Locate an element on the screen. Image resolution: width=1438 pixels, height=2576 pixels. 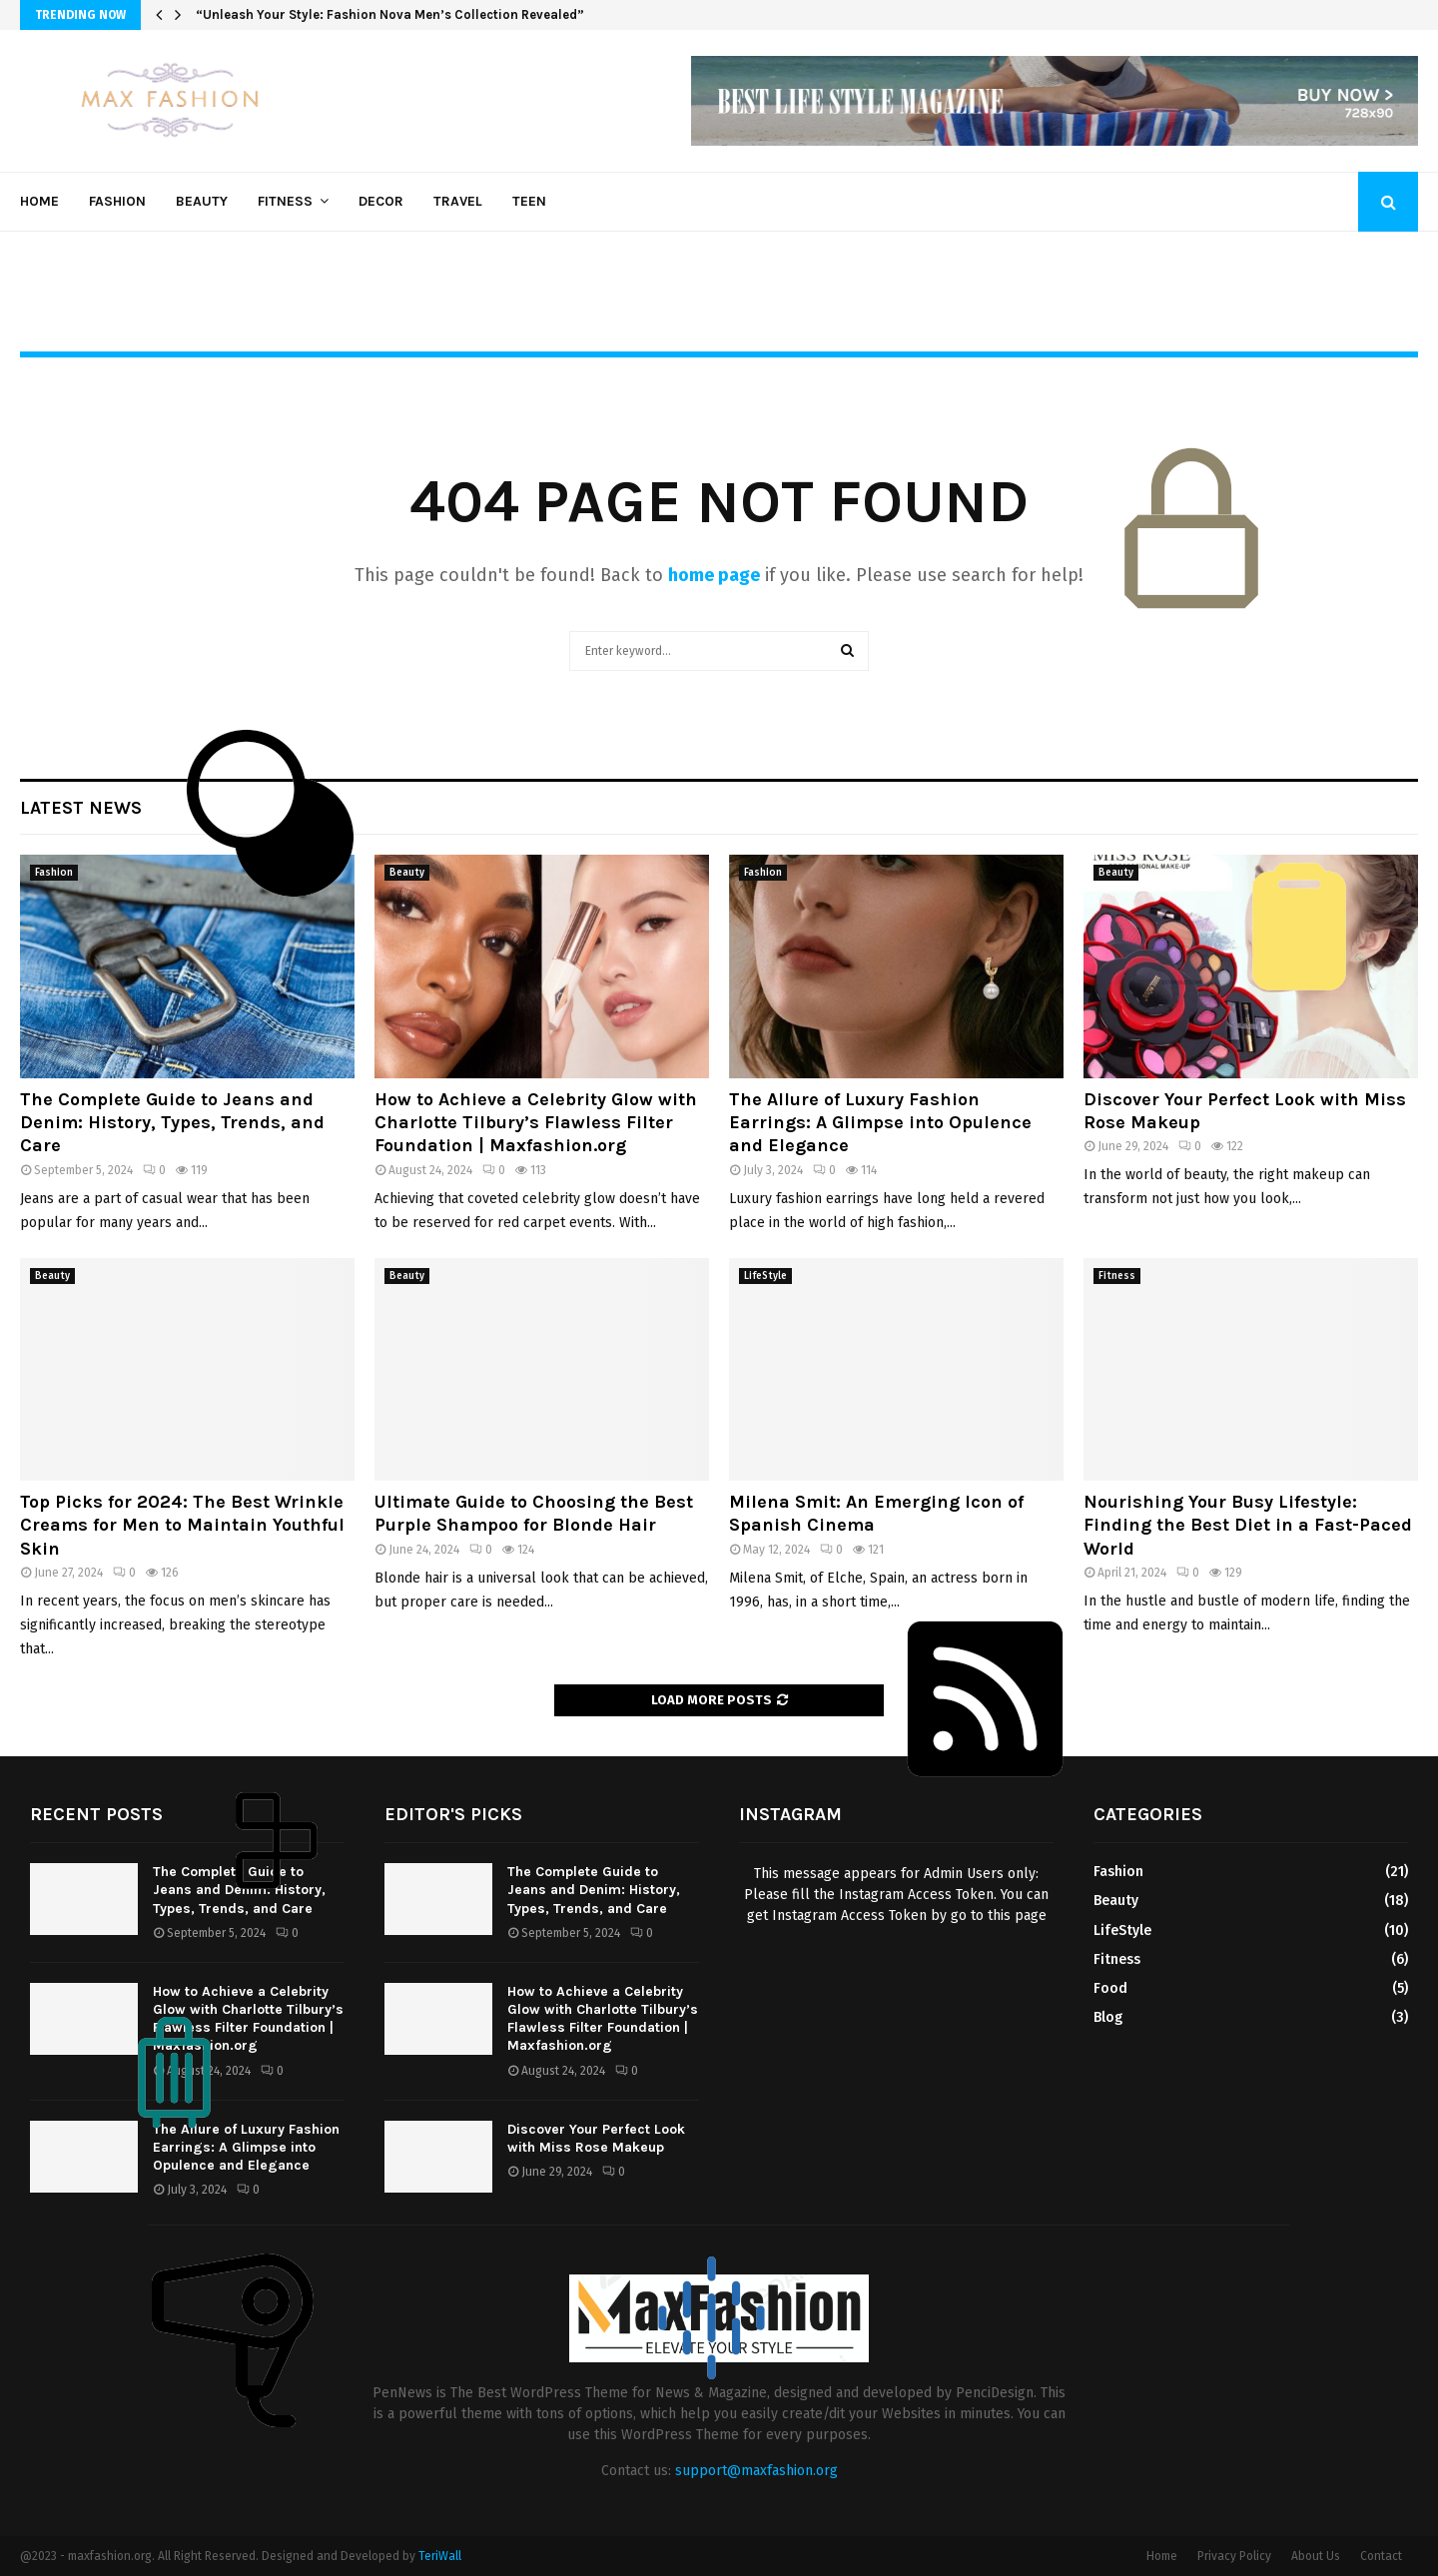
indicates a locked or protected item is located at coordinates (1191, 528).